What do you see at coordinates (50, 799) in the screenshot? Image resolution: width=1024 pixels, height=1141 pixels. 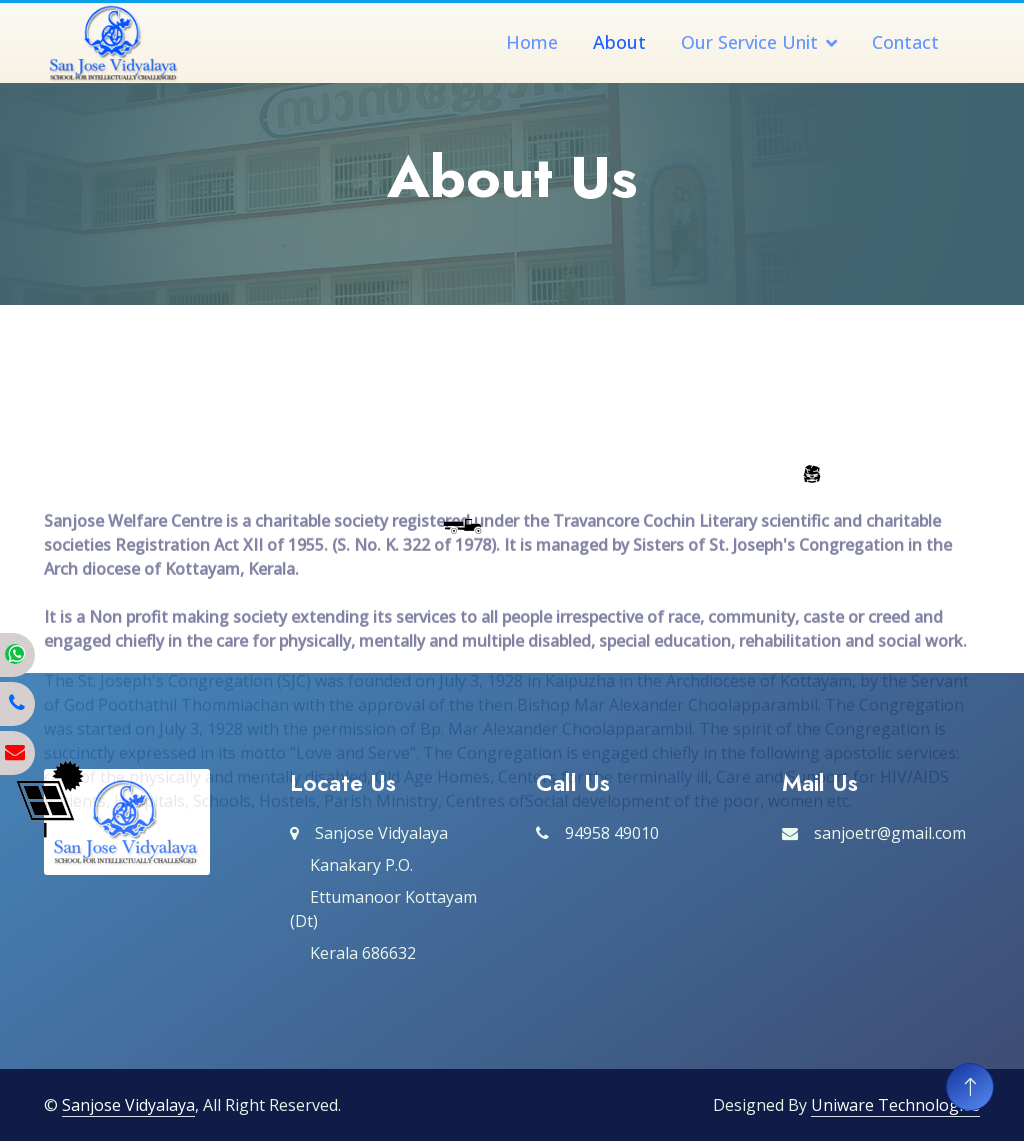 I see `view solar power status or energy generation` at bounding box center [50, 799].